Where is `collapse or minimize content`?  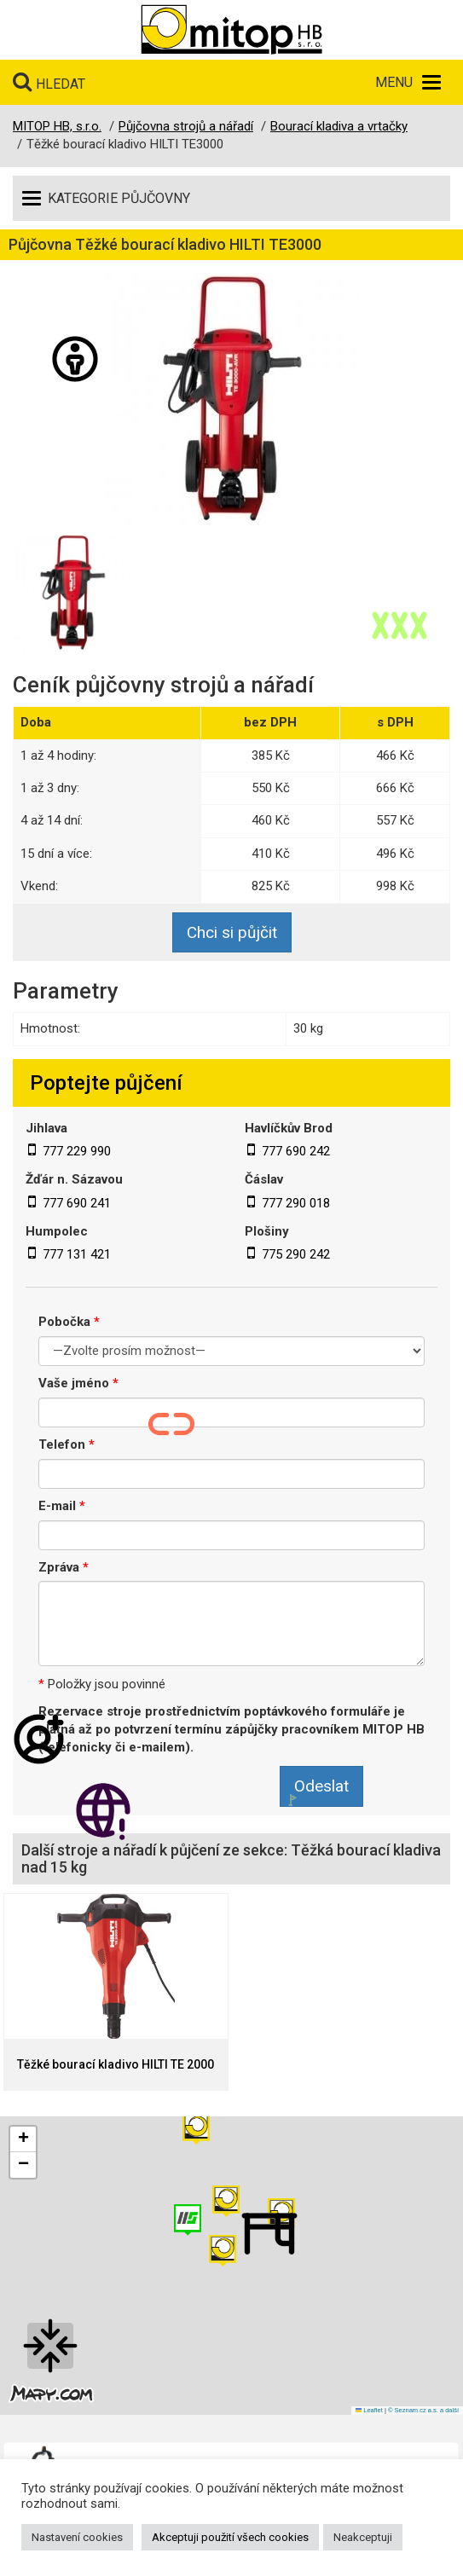 collapse or minimize content is located at coordinates (50, 2346).